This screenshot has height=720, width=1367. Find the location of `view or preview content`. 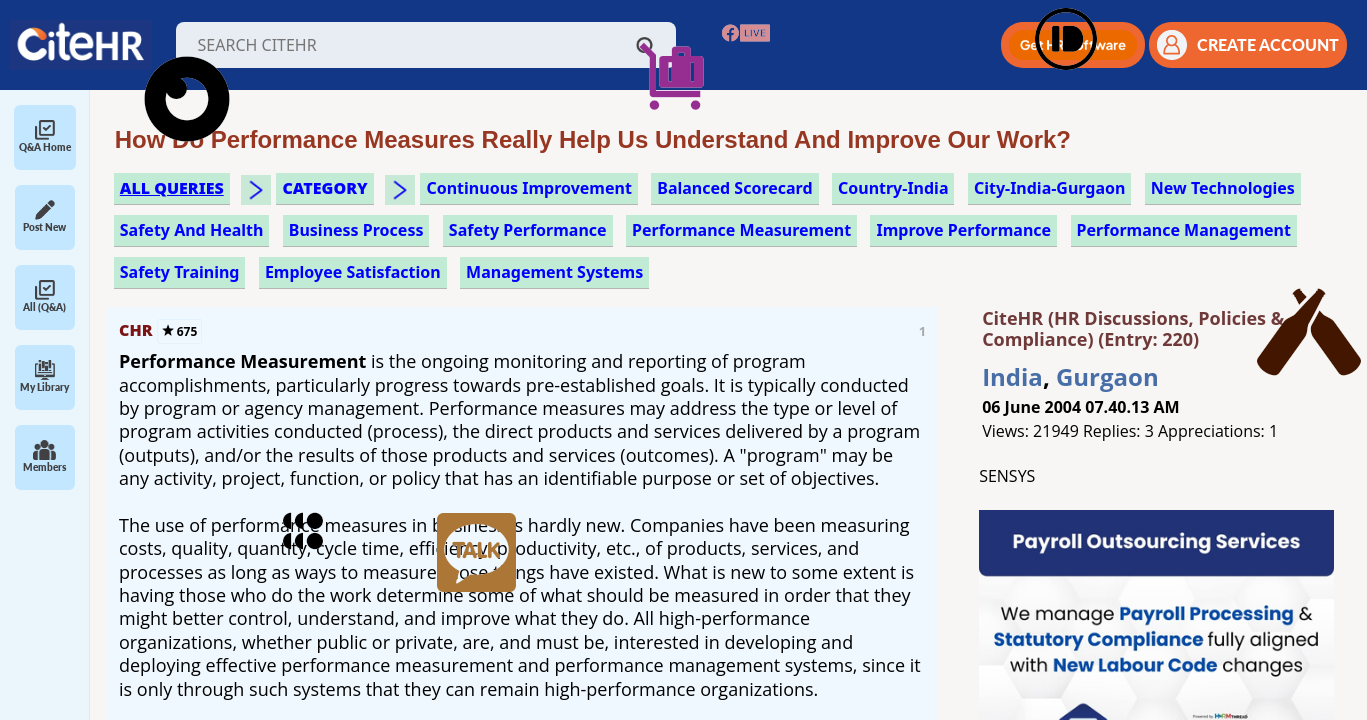

view or preview content is located at coordinates (187, 99).